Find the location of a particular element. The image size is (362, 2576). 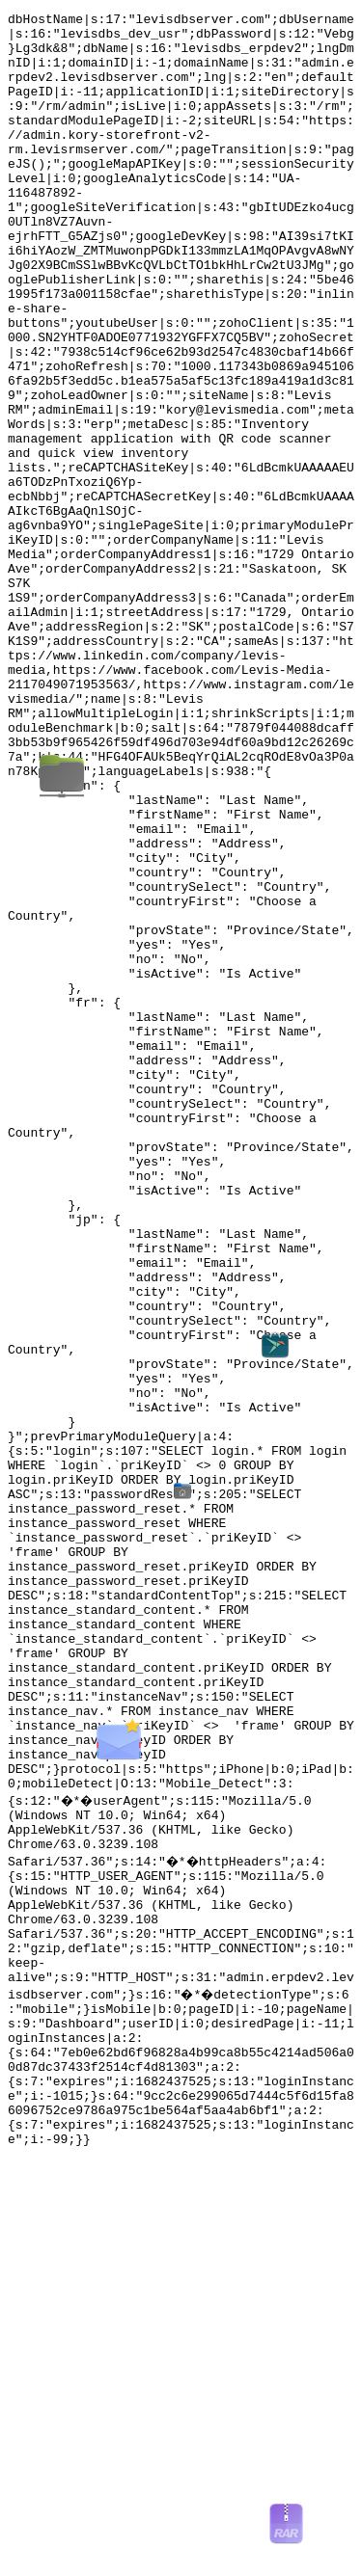

open the snap store to browse and install applications is located at coordinates (275, 1346).